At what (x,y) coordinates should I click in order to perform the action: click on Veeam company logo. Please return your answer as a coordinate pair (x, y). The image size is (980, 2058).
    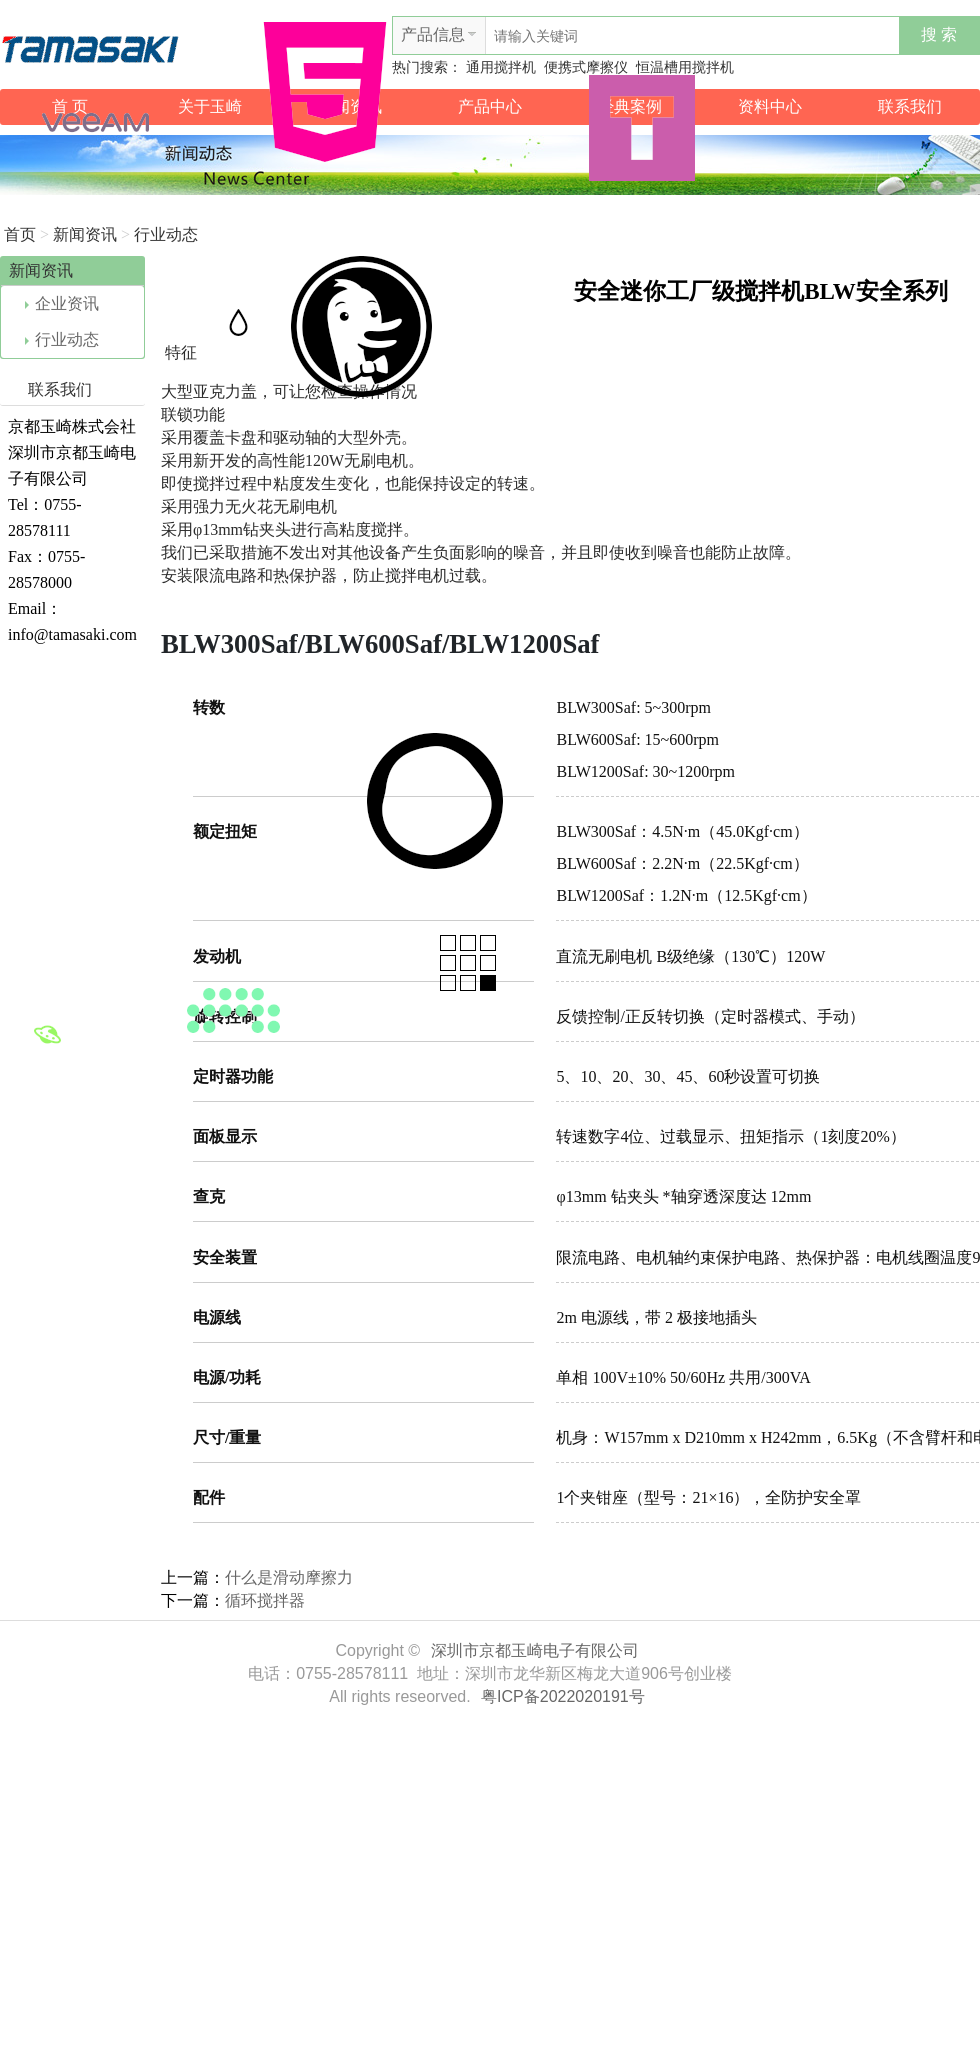
    Looking at the image, I should click on (95, 122).